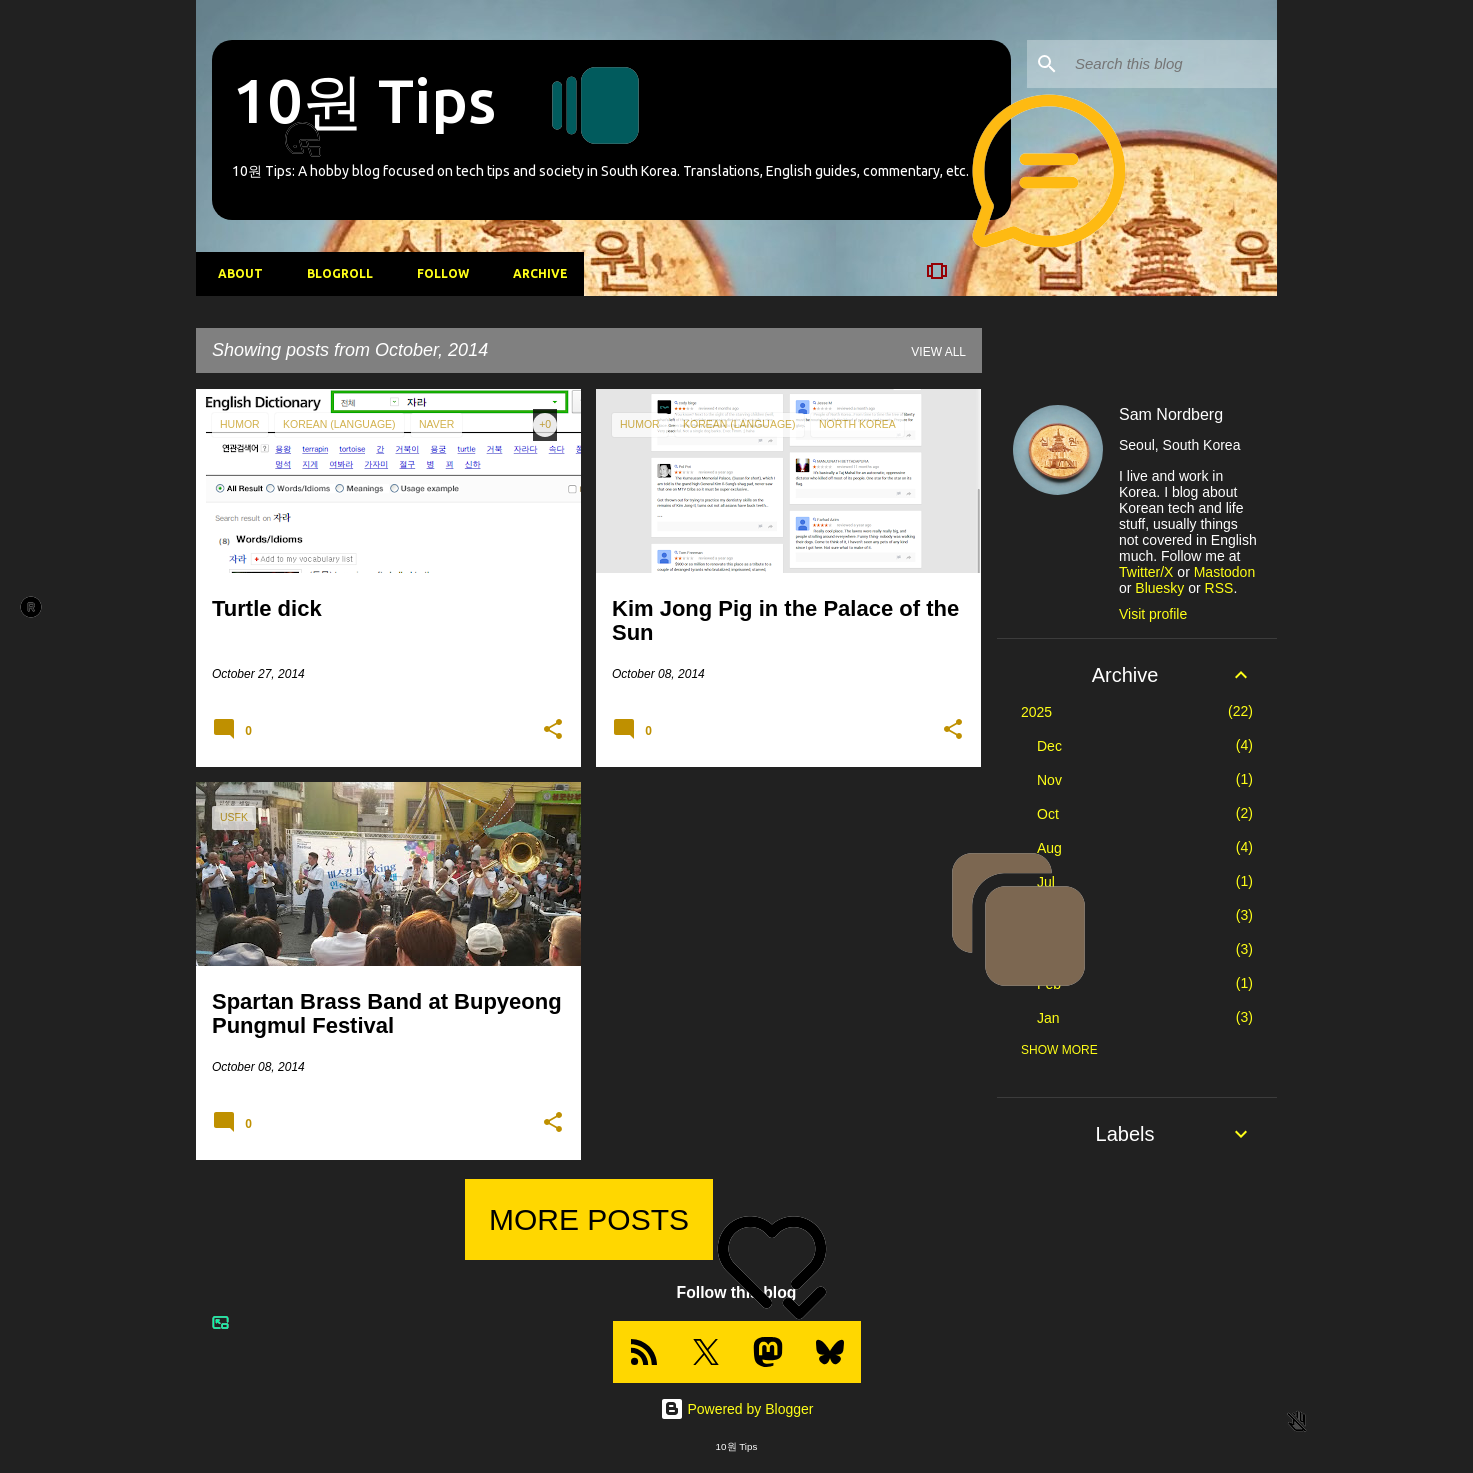 The image size is (1473, 1473). Describe the element at coordinates (1018, 919) in the screenshot. I see `copy to clipboard` at that location.